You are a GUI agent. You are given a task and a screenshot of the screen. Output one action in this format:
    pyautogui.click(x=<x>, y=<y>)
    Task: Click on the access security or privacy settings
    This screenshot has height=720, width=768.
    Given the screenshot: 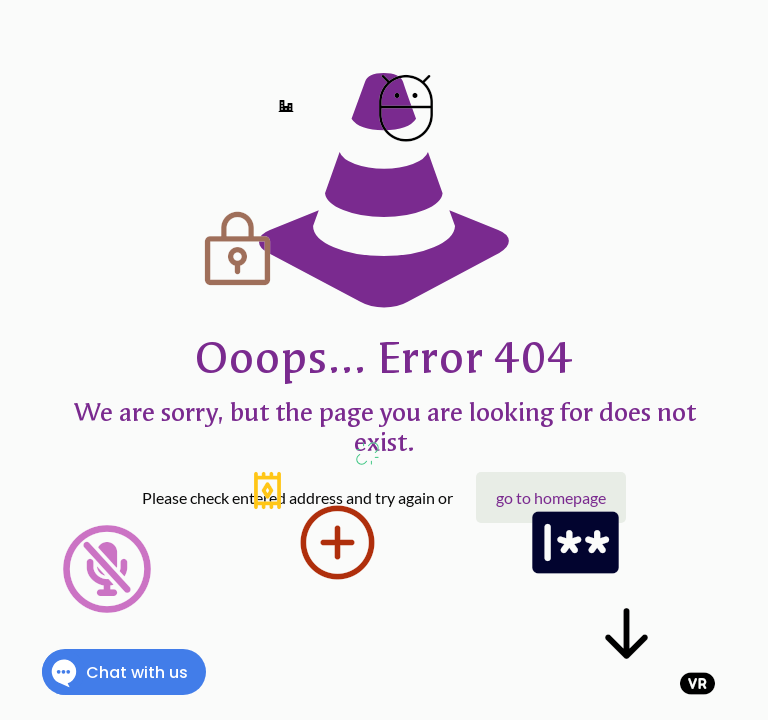 What is the action you would take?
    pyautogui.click(x=237, y=252)
    